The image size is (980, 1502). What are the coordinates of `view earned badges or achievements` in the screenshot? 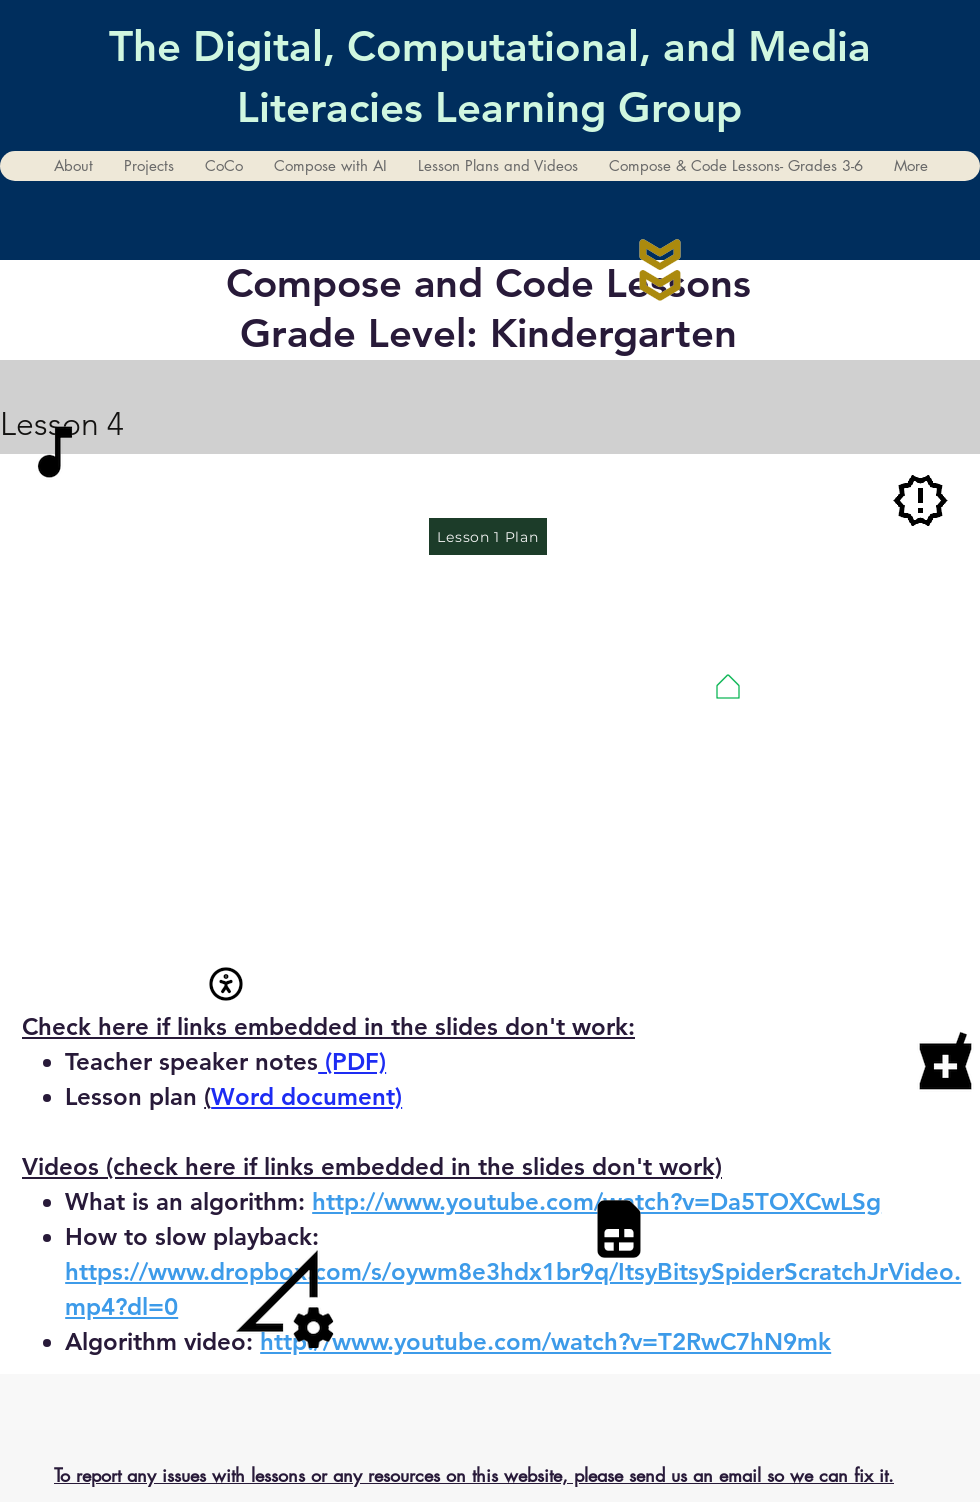 It's located at (660, 270).